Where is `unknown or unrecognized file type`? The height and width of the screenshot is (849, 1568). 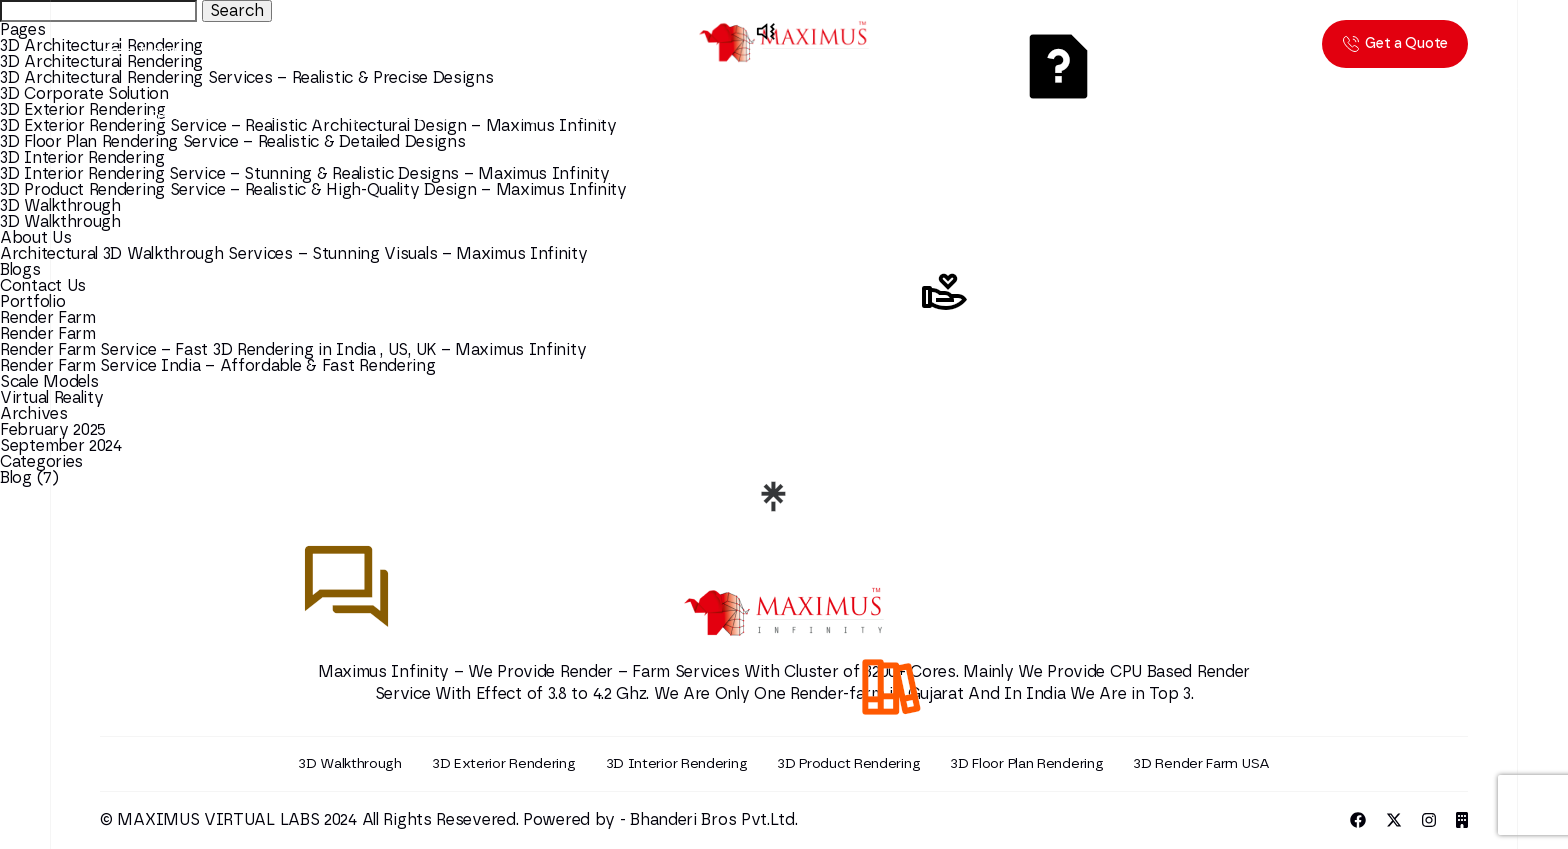
unknown or unrecognized file type is located at coordinates (1058, 66).